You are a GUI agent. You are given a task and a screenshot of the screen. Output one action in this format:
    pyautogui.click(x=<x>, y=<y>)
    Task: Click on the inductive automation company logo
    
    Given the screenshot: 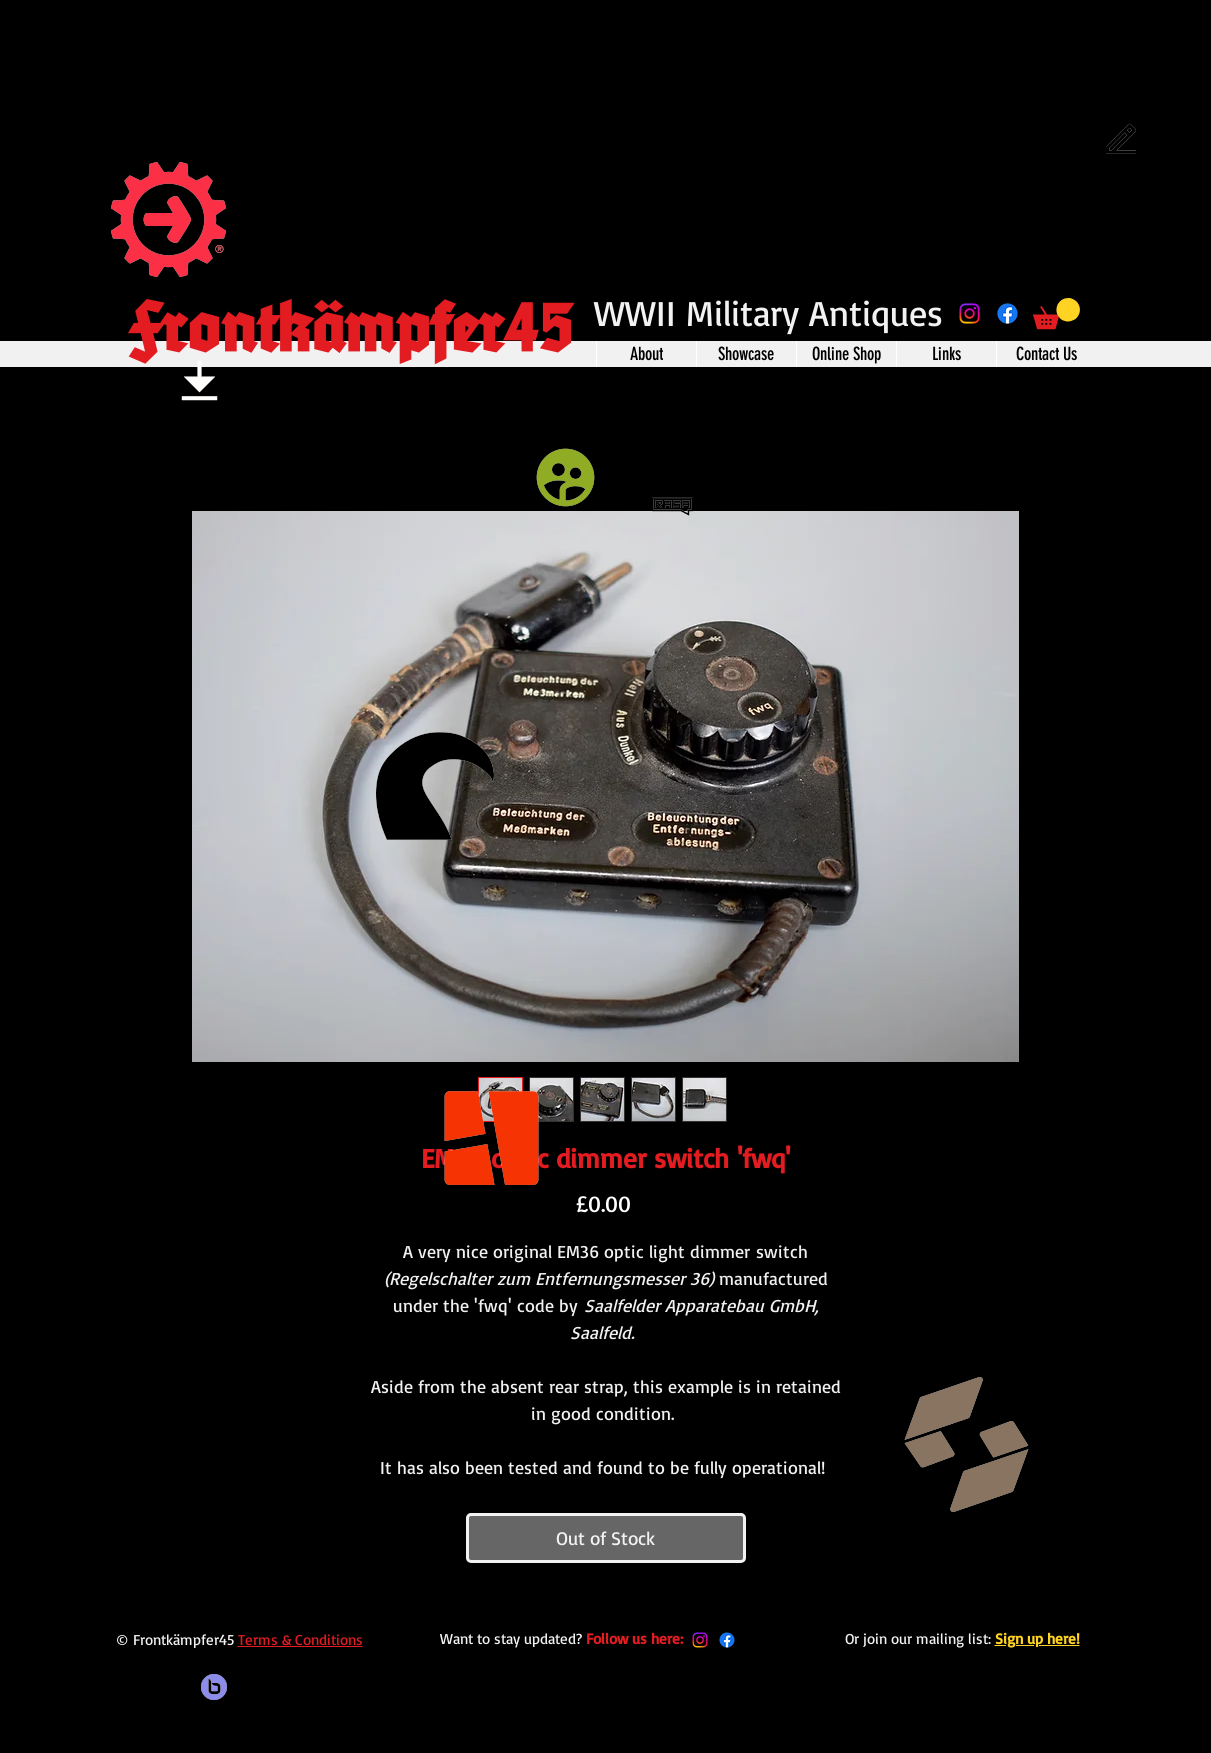 What is the action you would take?
    pyautogui.click(x=168, y=219)
    